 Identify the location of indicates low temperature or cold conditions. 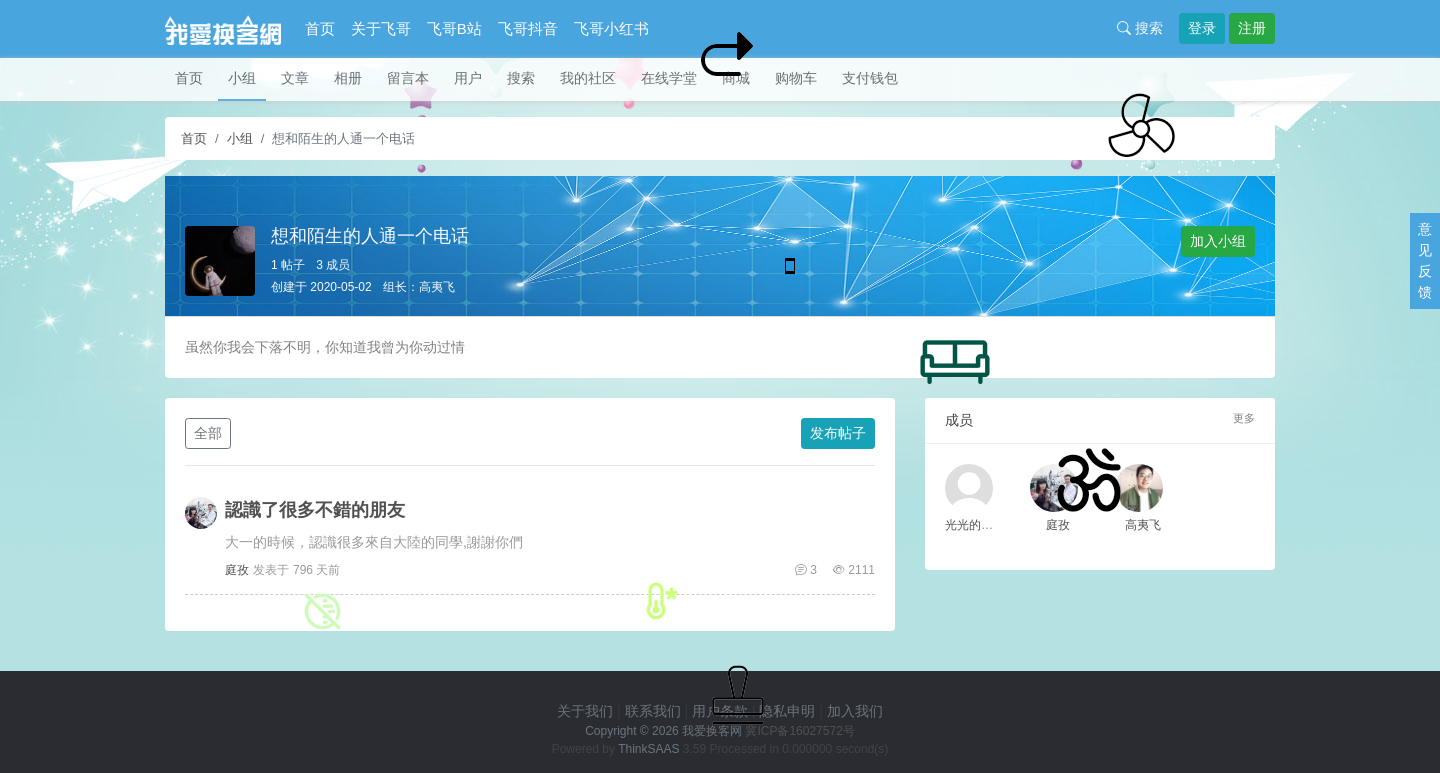
(659, 601).